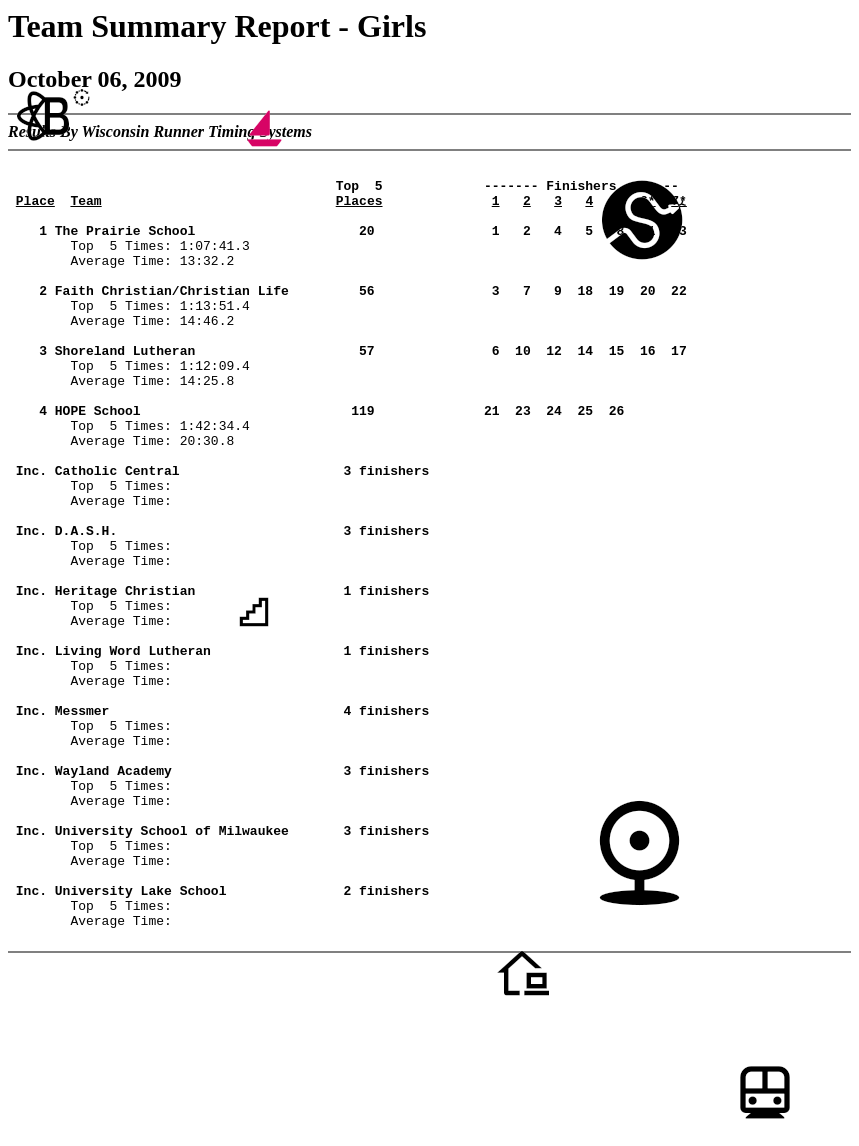  What do you see at coordinates (522, 975) in the screenshot?
I see `access home office or remote work settings` at bounding box center [522, 975].